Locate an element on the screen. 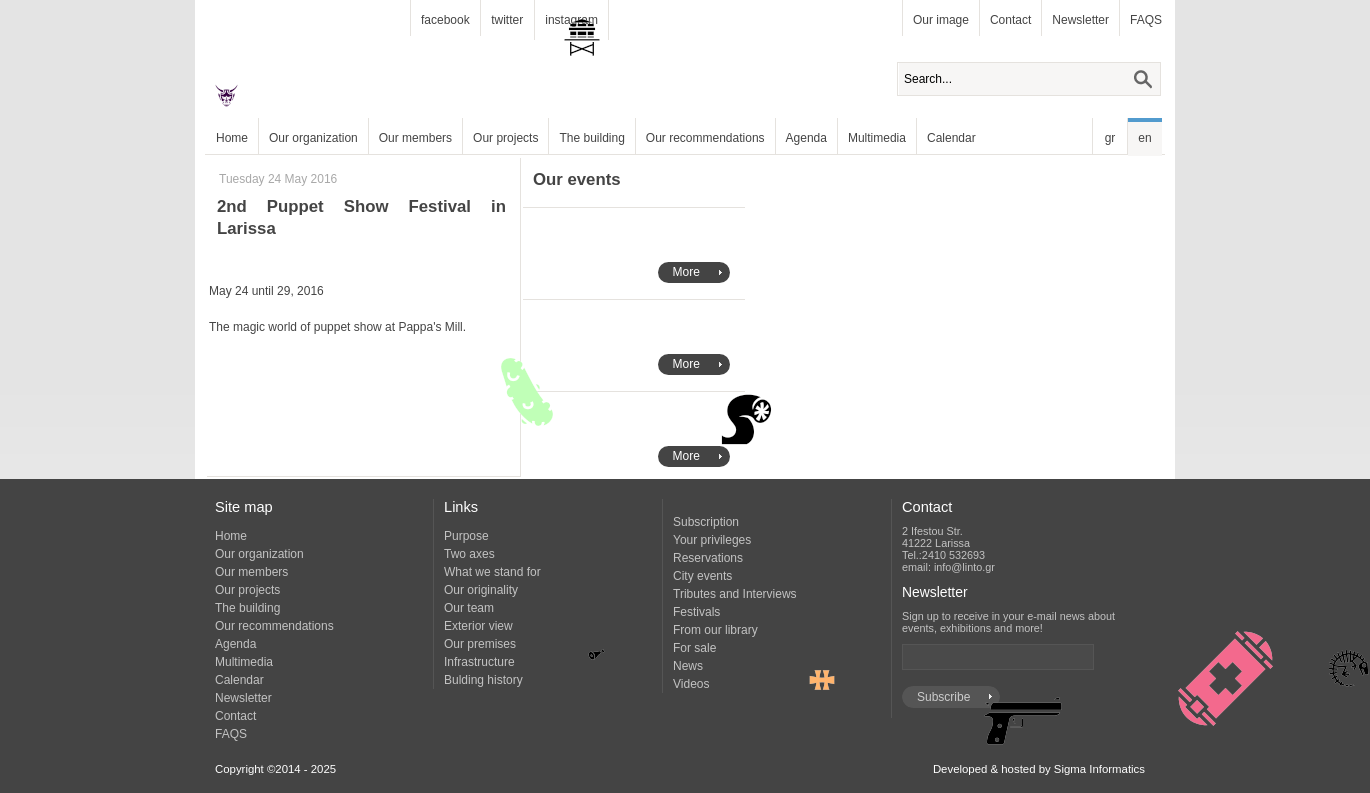 The image size is (1370, 793). select oni character or avatar is located at coordinates (226, 95).